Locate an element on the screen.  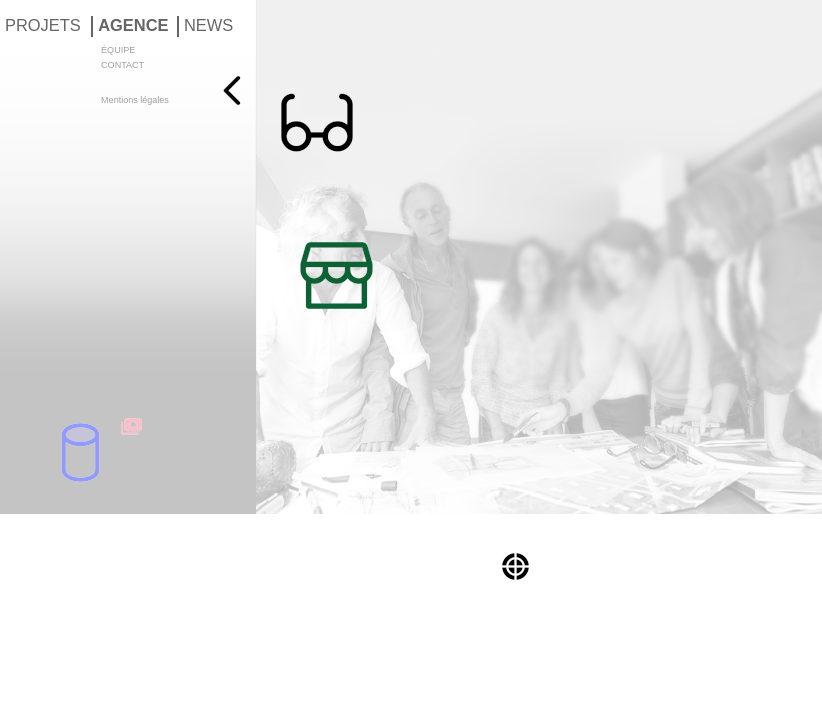
toggle reading mode or reader view is located at coordinates (317, 124).